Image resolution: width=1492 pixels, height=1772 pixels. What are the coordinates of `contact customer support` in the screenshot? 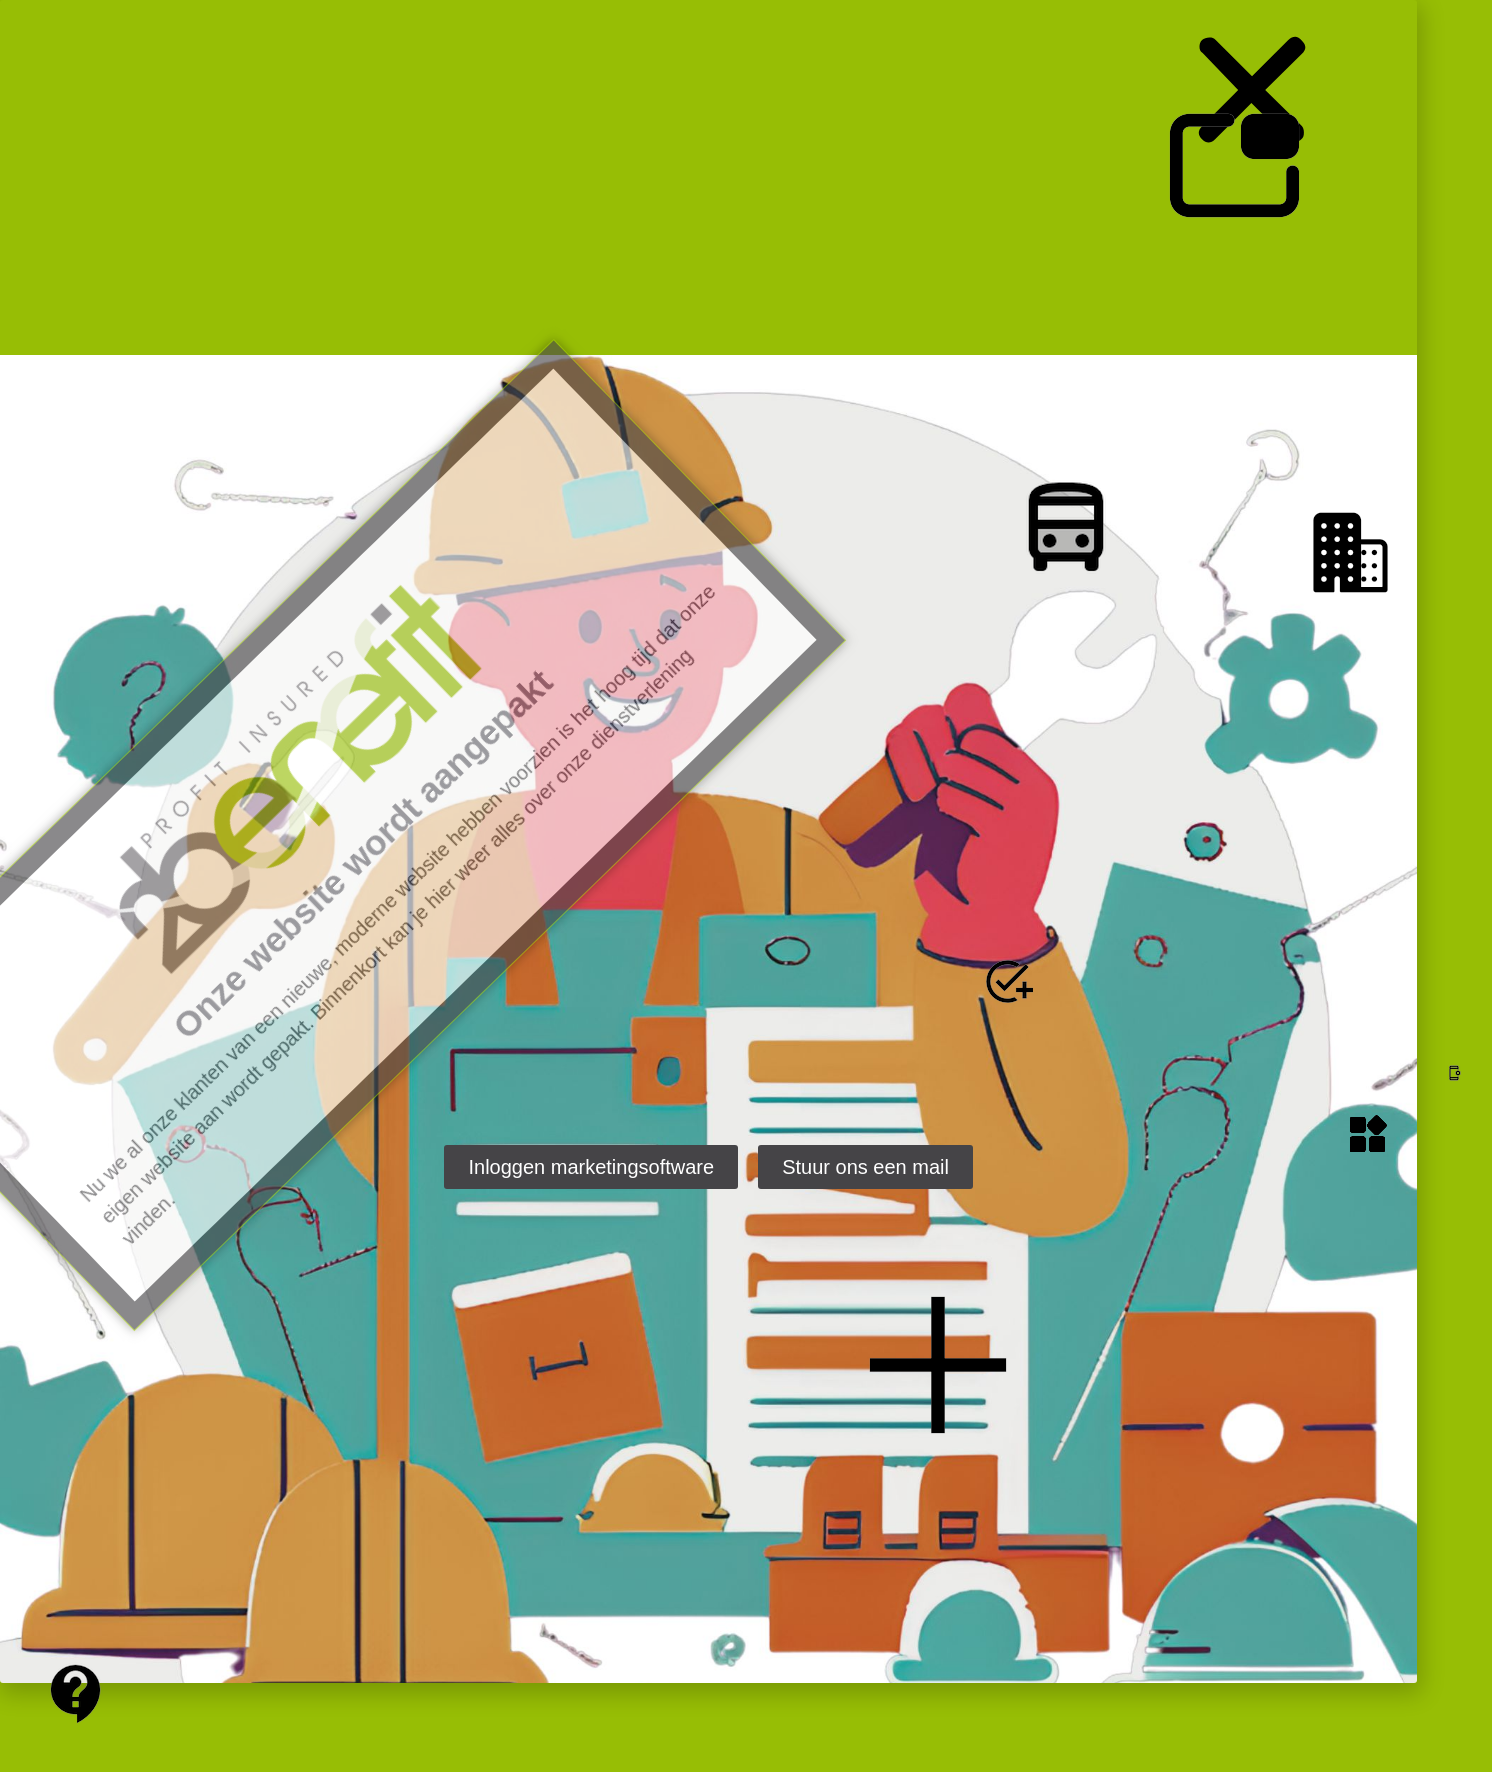 It's located at (77, 1694).